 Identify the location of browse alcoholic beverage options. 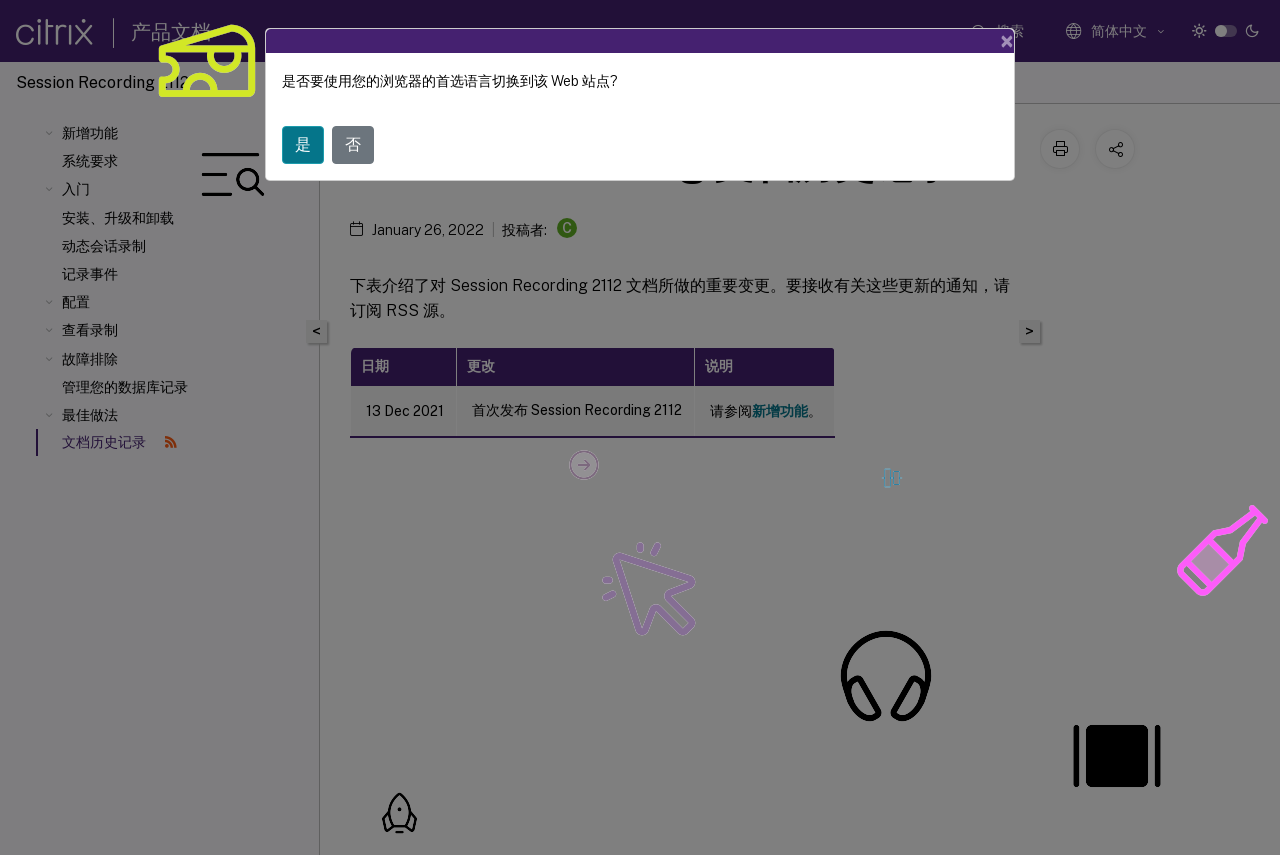
(1221, 552).